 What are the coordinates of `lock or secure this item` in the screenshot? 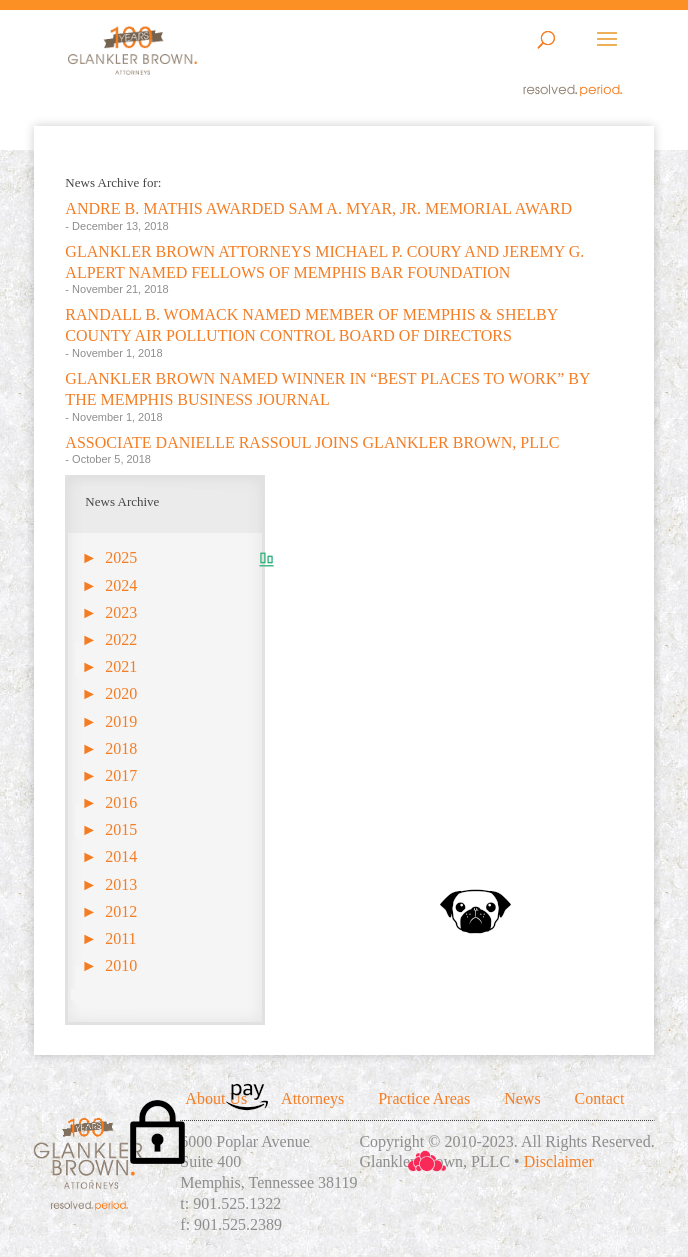 It's located at (157, 1133).